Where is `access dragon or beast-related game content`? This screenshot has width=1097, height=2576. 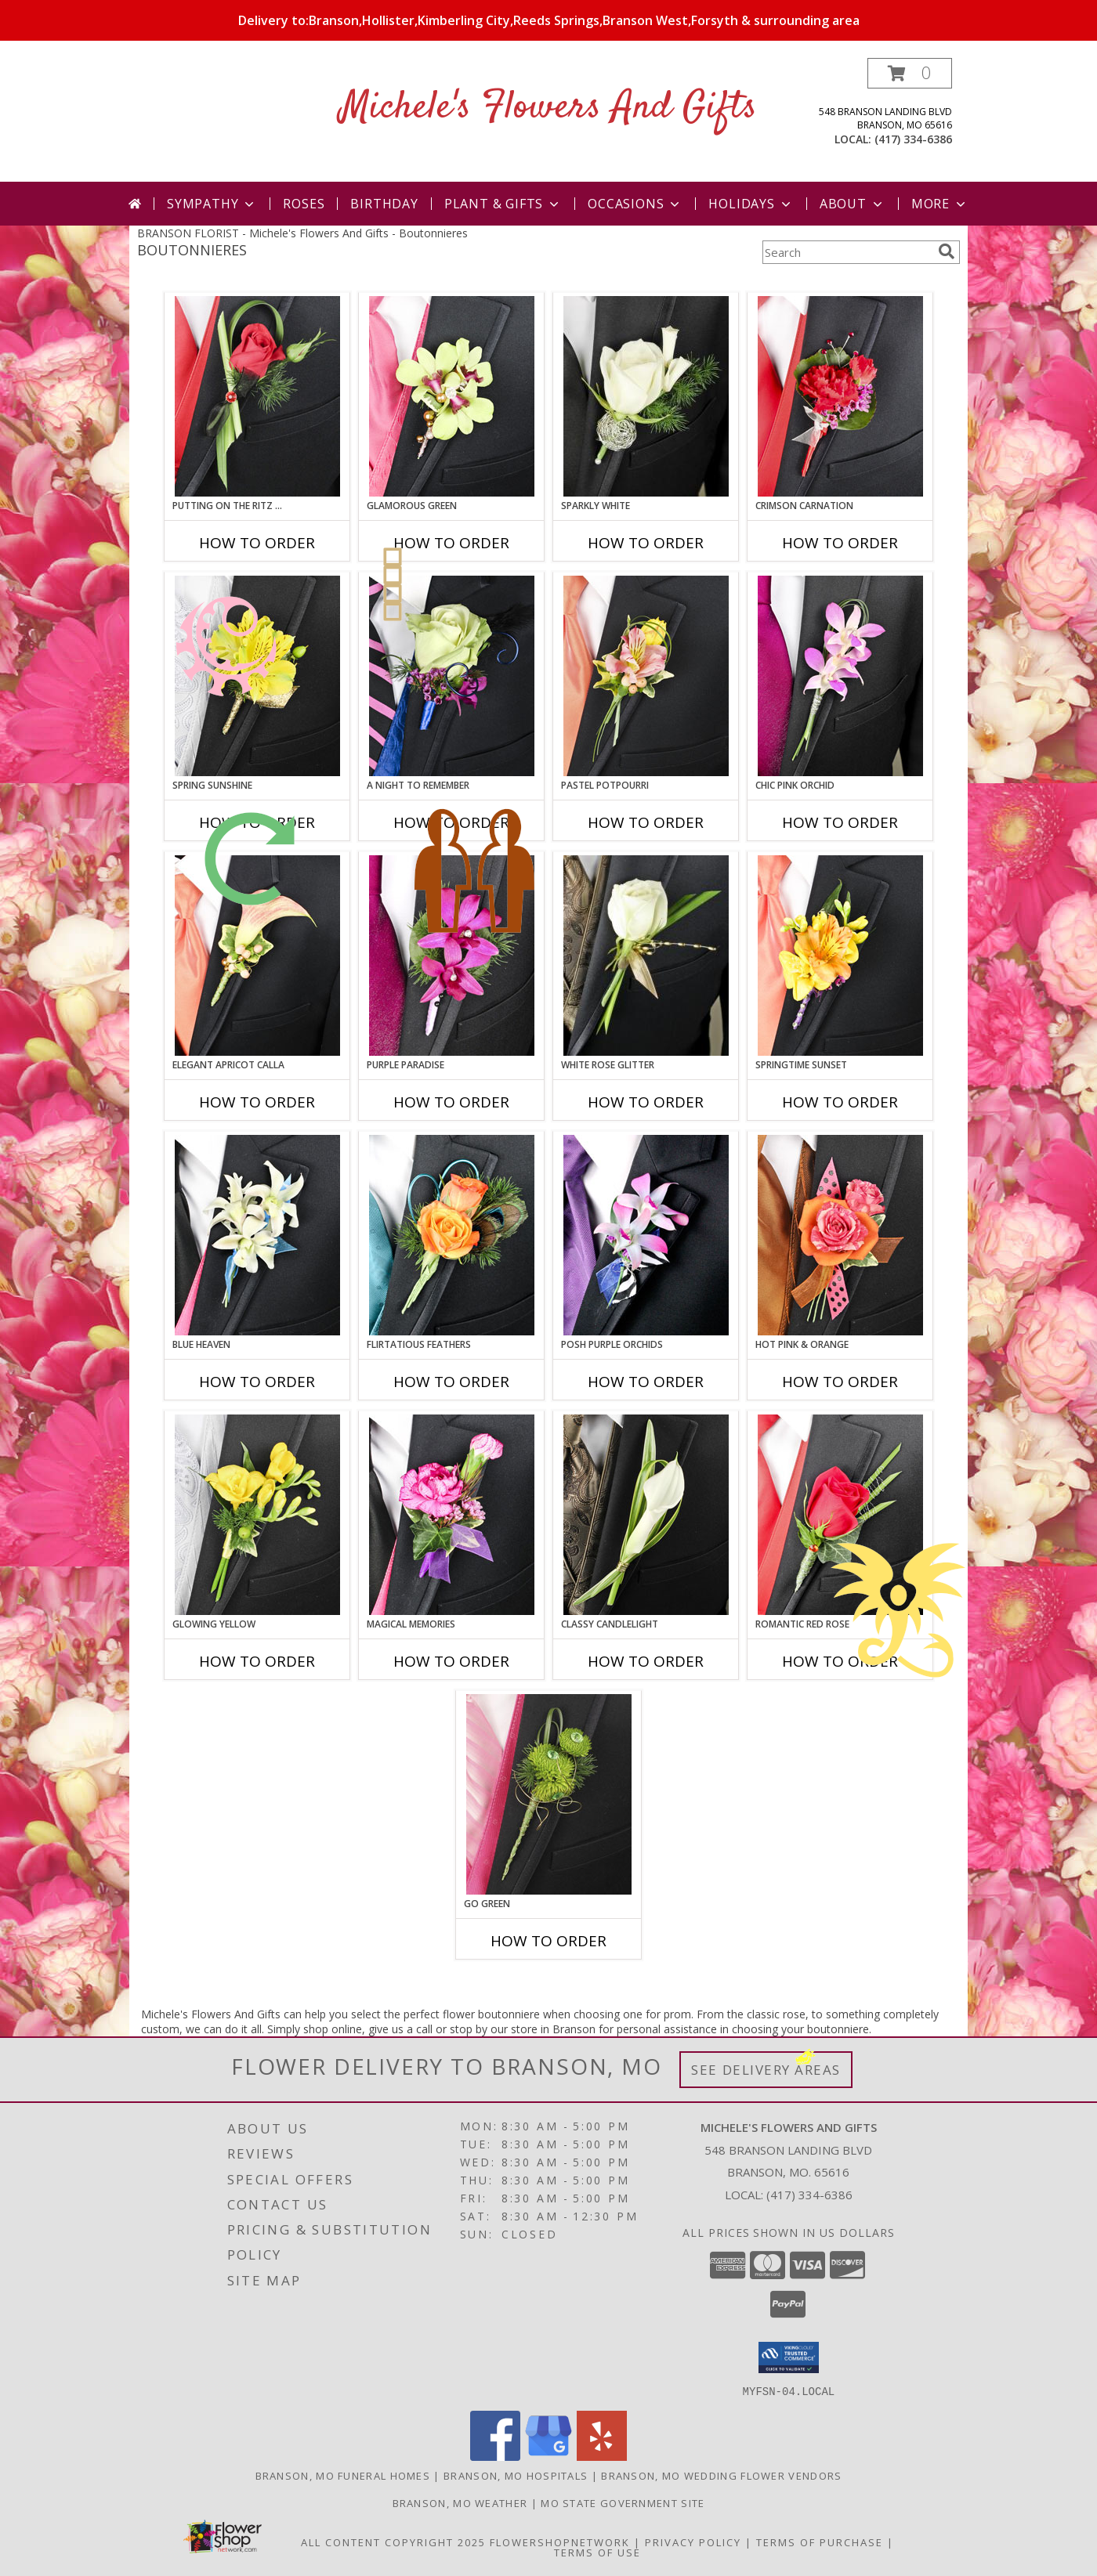
access dragon or beast-related game content is located at coordinates (806, 2057).